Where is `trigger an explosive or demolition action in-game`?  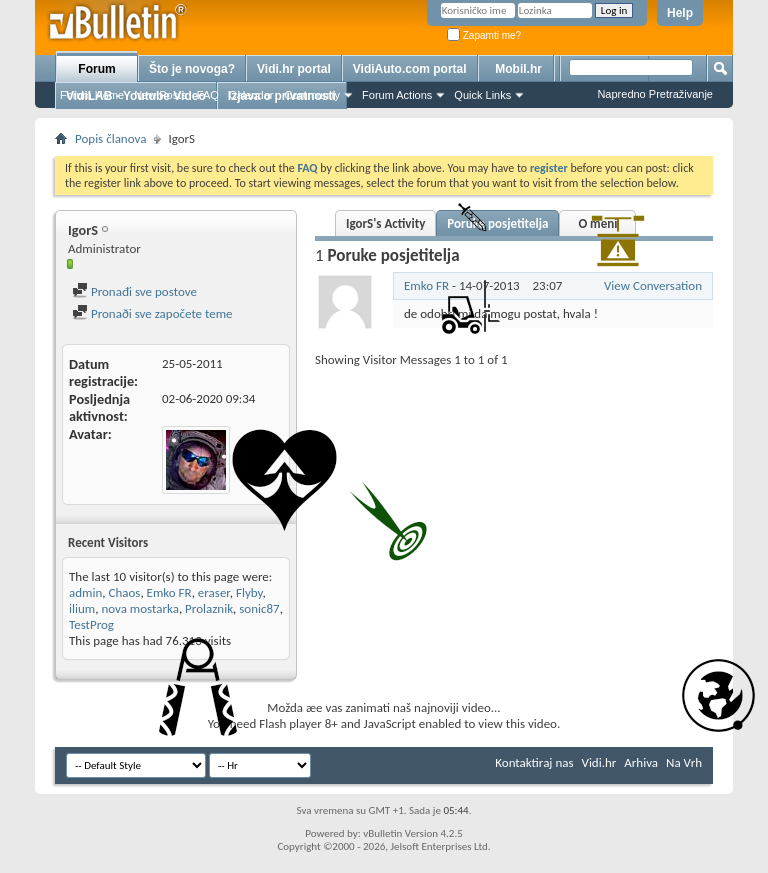
trigger an explosive or demolition action in-game is located at coordinates (618, 240).